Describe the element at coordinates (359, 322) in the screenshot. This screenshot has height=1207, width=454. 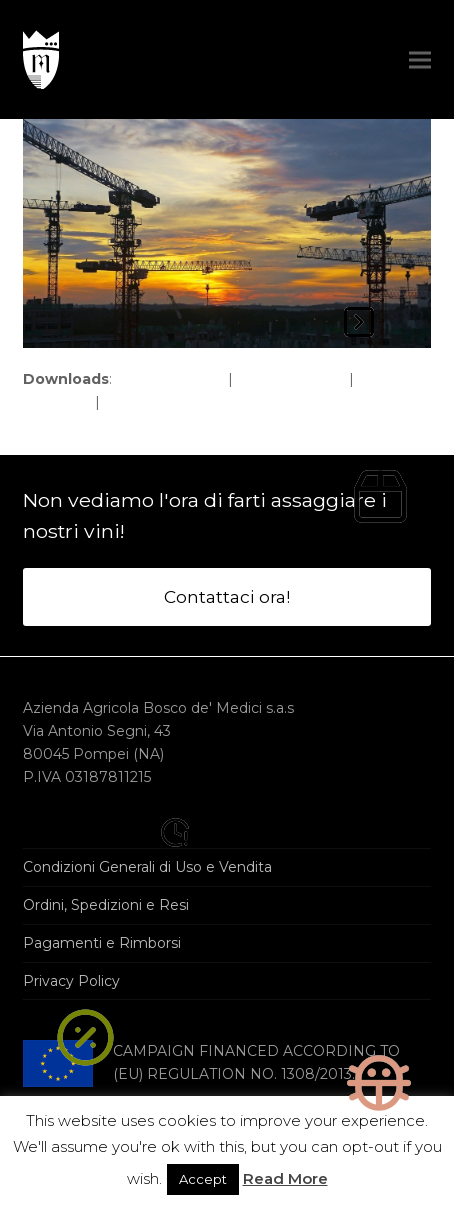
I see `navigate to the next item or page` at that location.